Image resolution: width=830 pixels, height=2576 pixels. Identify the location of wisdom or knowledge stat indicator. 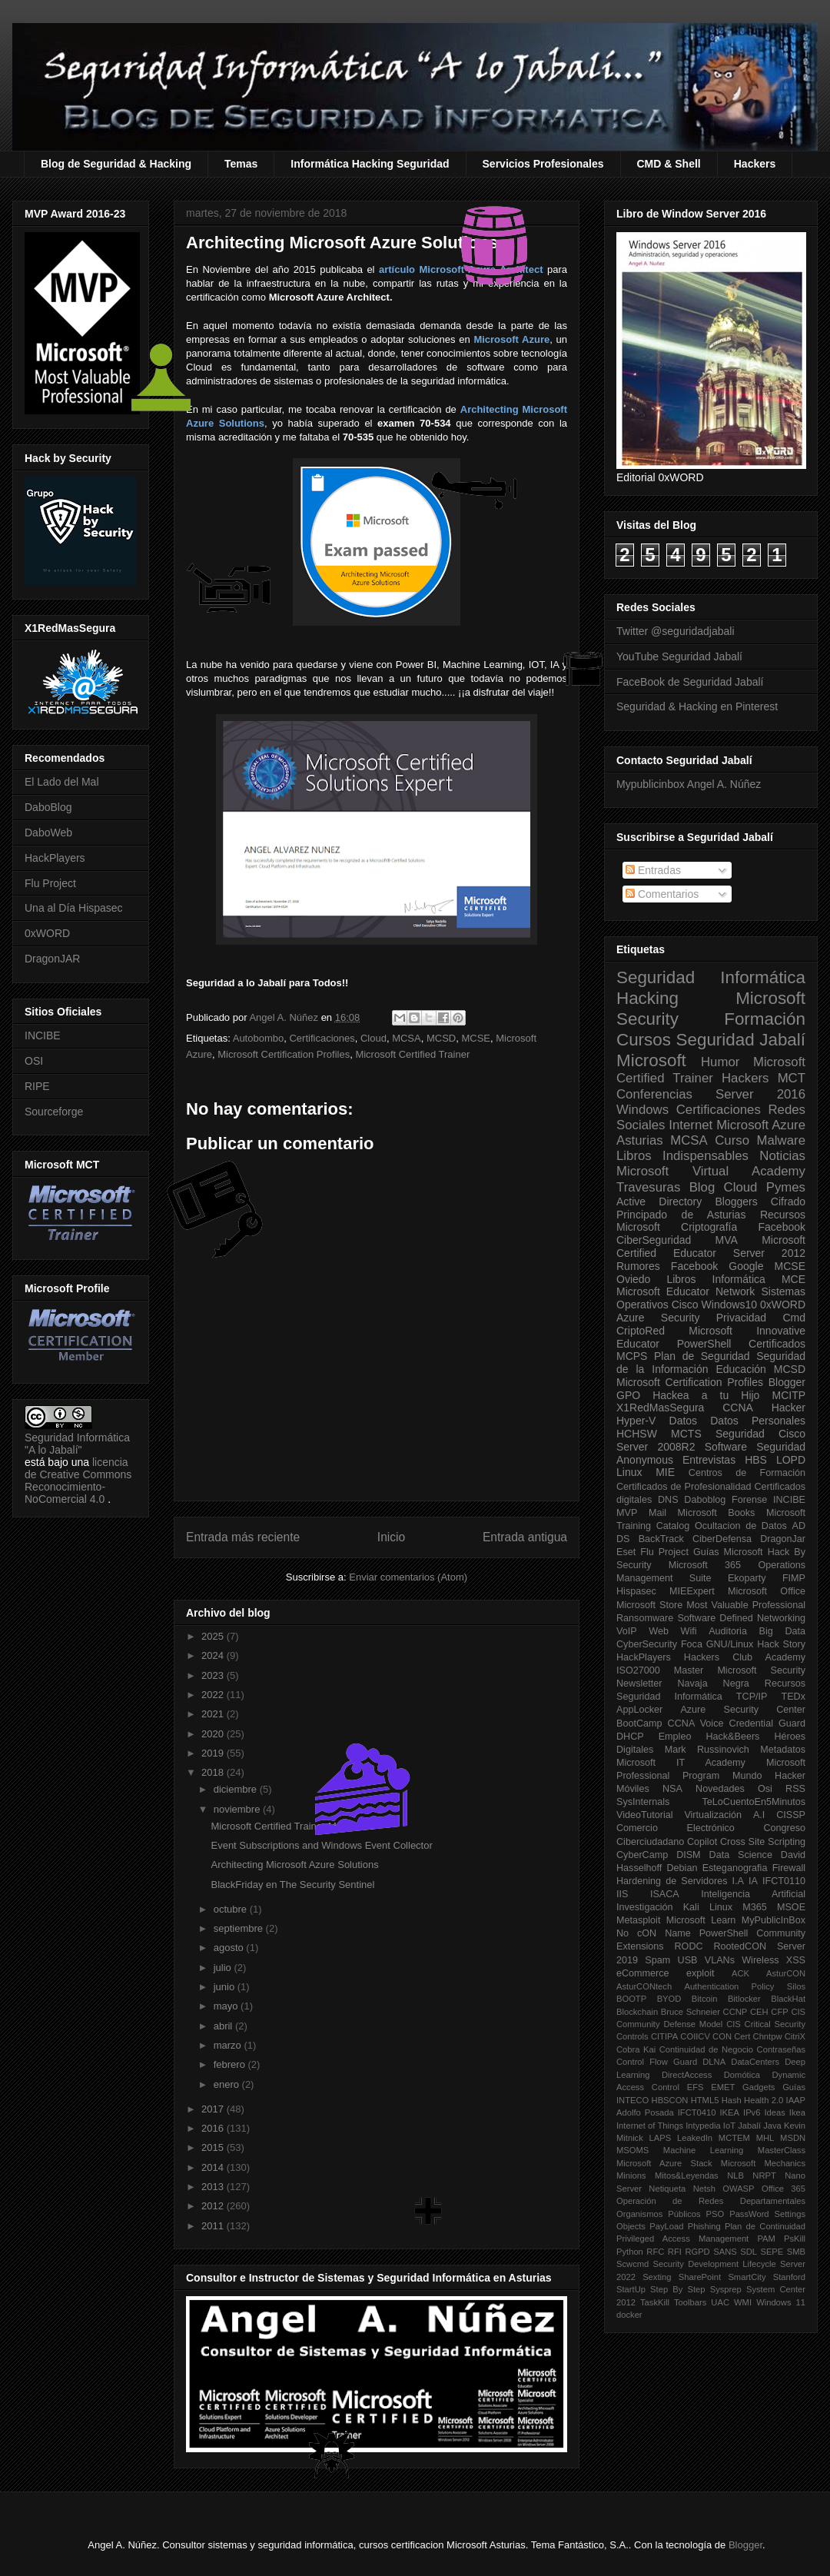
(331, 2455).